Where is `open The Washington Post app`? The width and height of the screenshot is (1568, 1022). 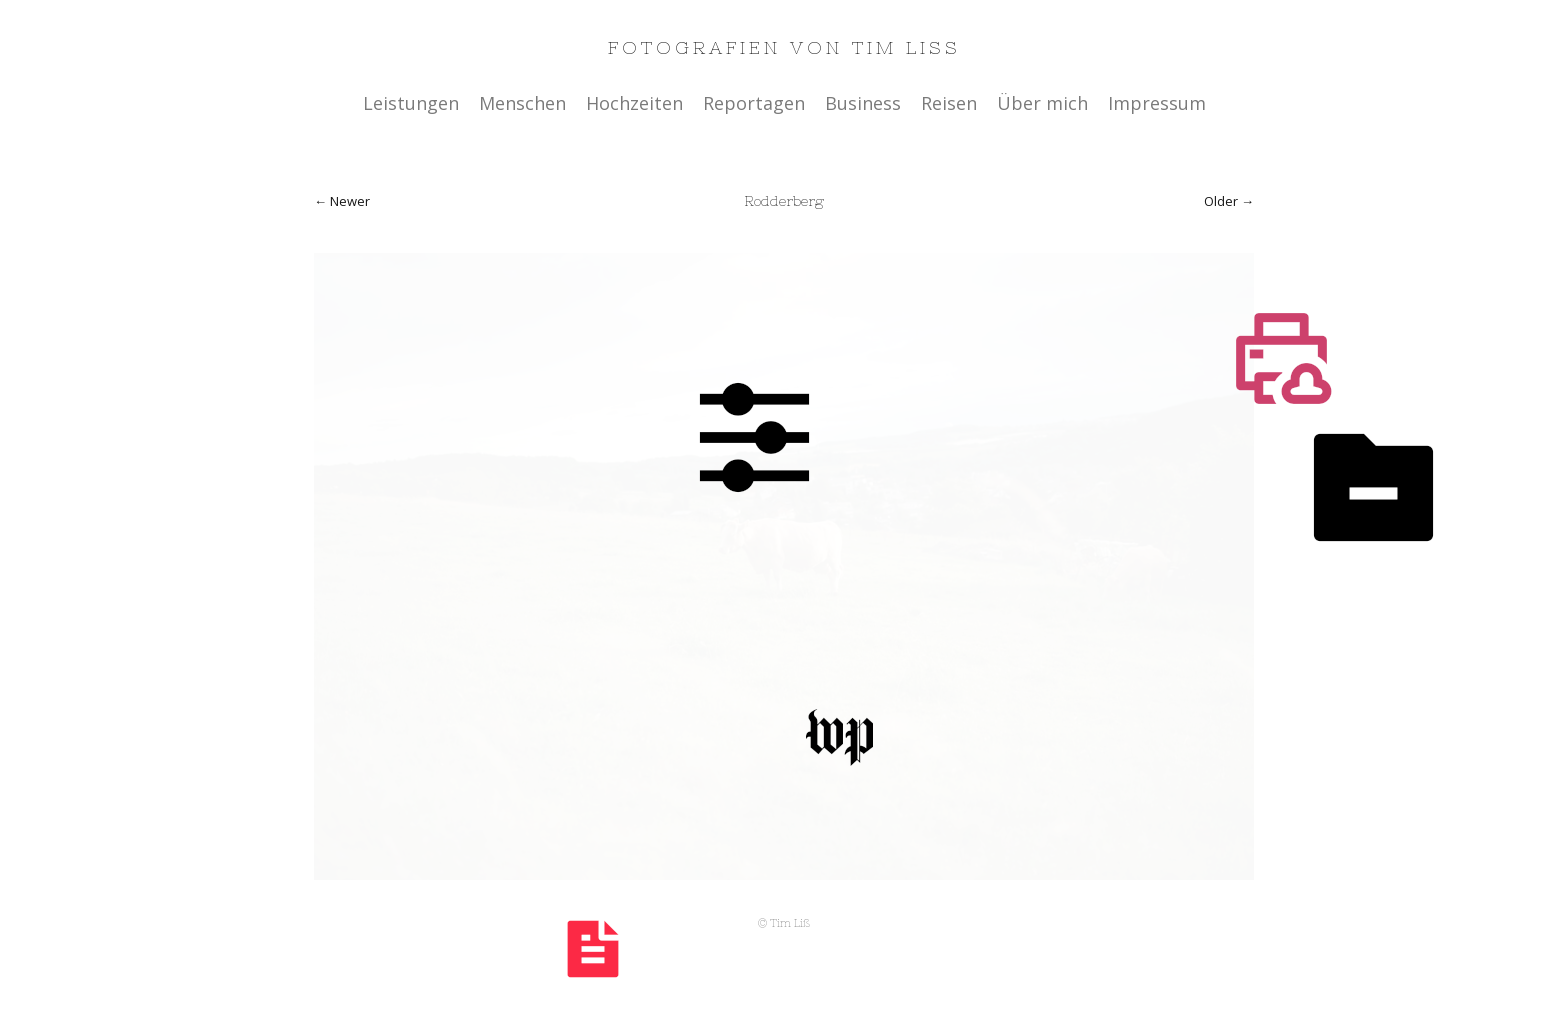 open The Washington Post app is located at coordinates (839, 737).